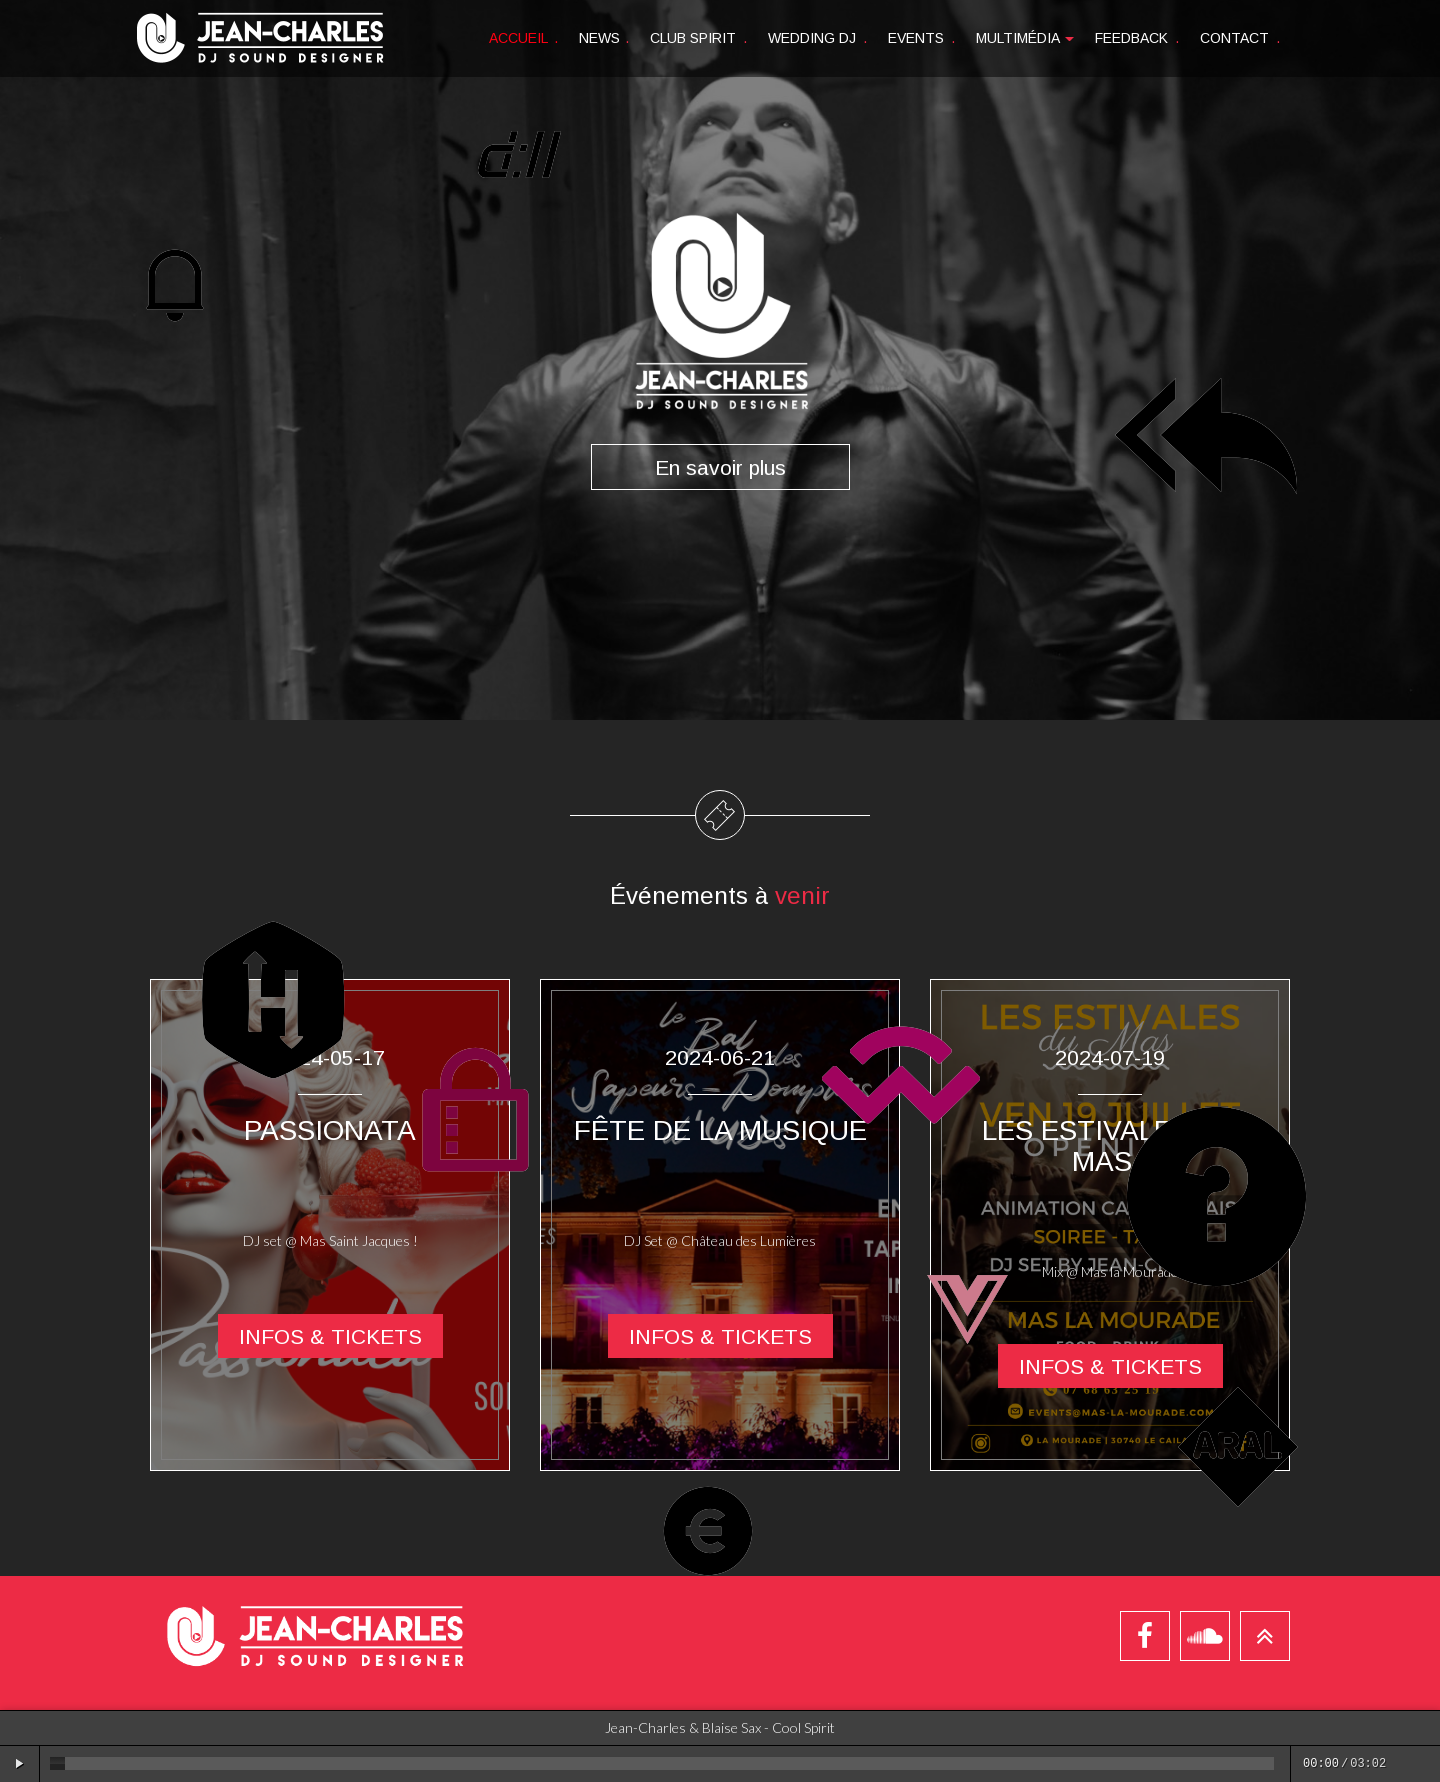 This screenshot has height=1782, width=1440. What do you see at coordinates (175, 283) in the screenshot?
I see `view notifications` at bounding box center [175, 283].